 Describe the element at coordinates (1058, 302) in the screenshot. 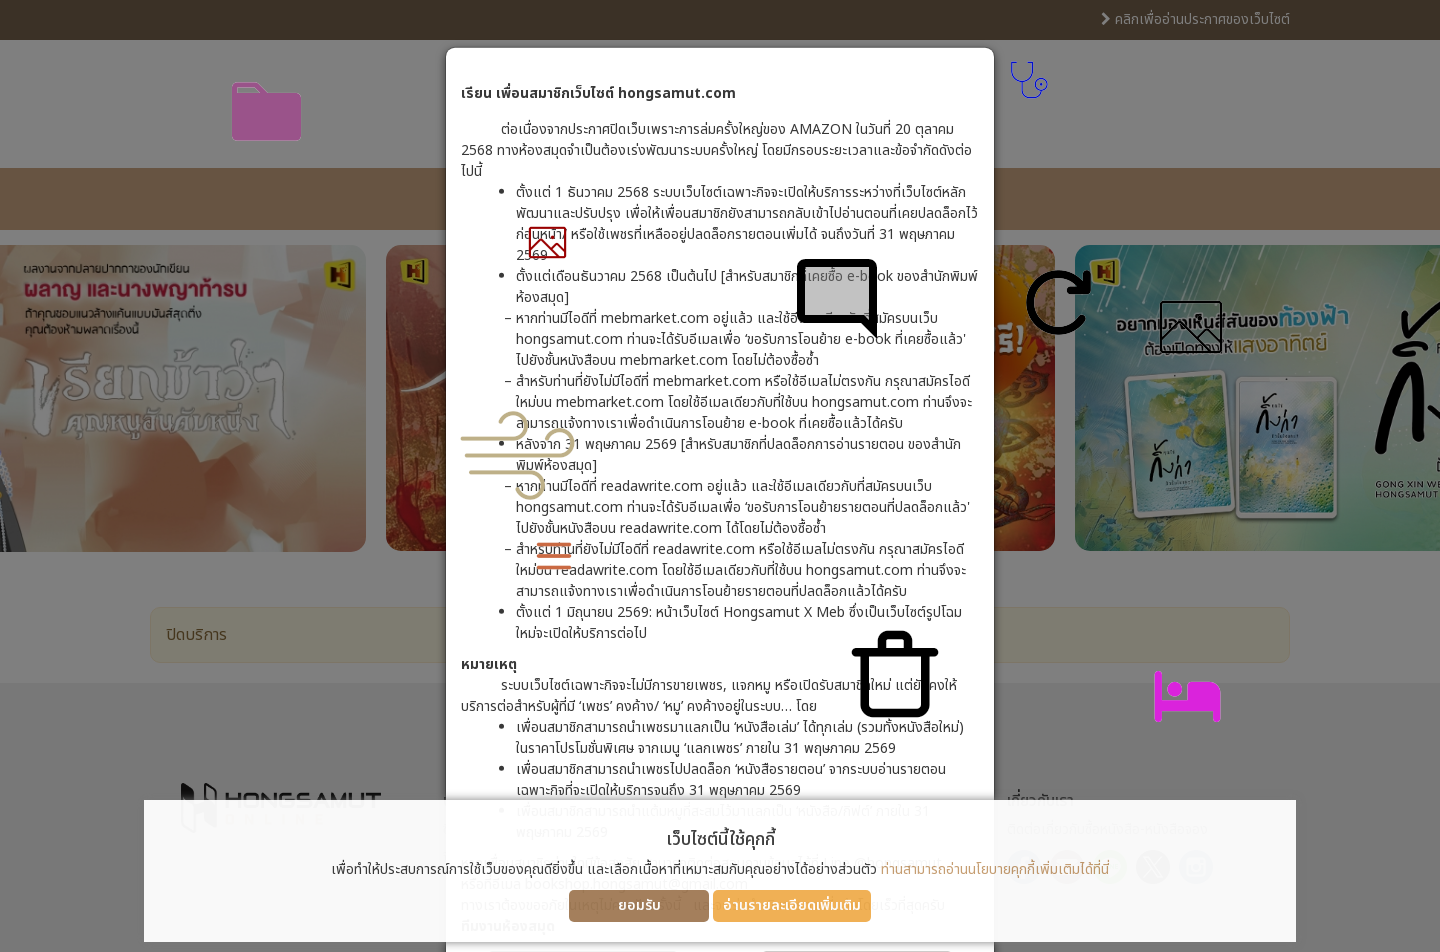

I see `refresh or reload the current page` at that location.